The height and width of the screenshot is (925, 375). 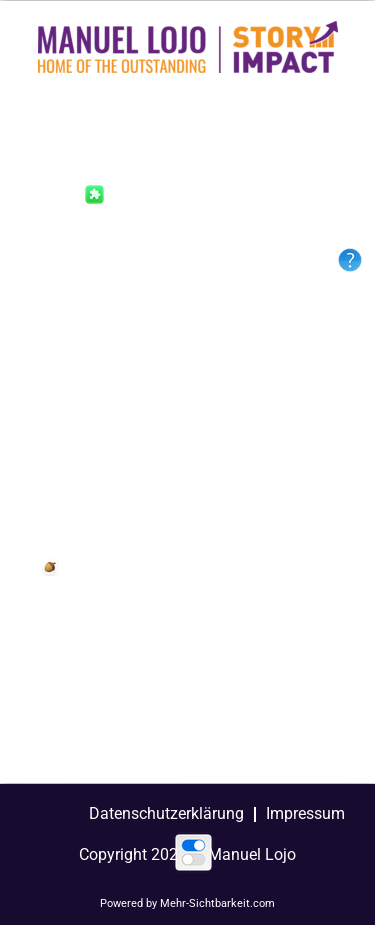 I want to click on open unity tweak tool settings, so click(x=193, y=852).